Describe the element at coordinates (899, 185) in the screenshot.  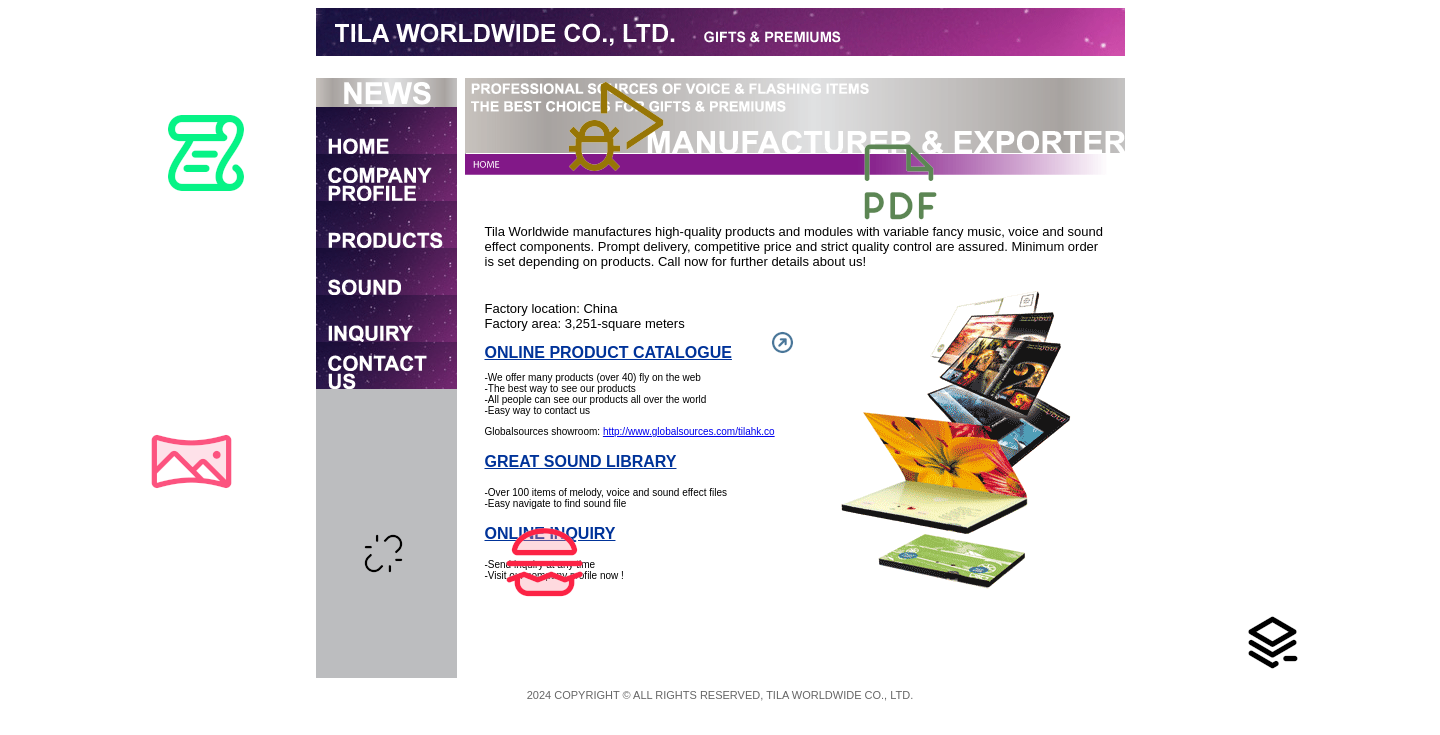
I see `view or open a PDF document` at that location.